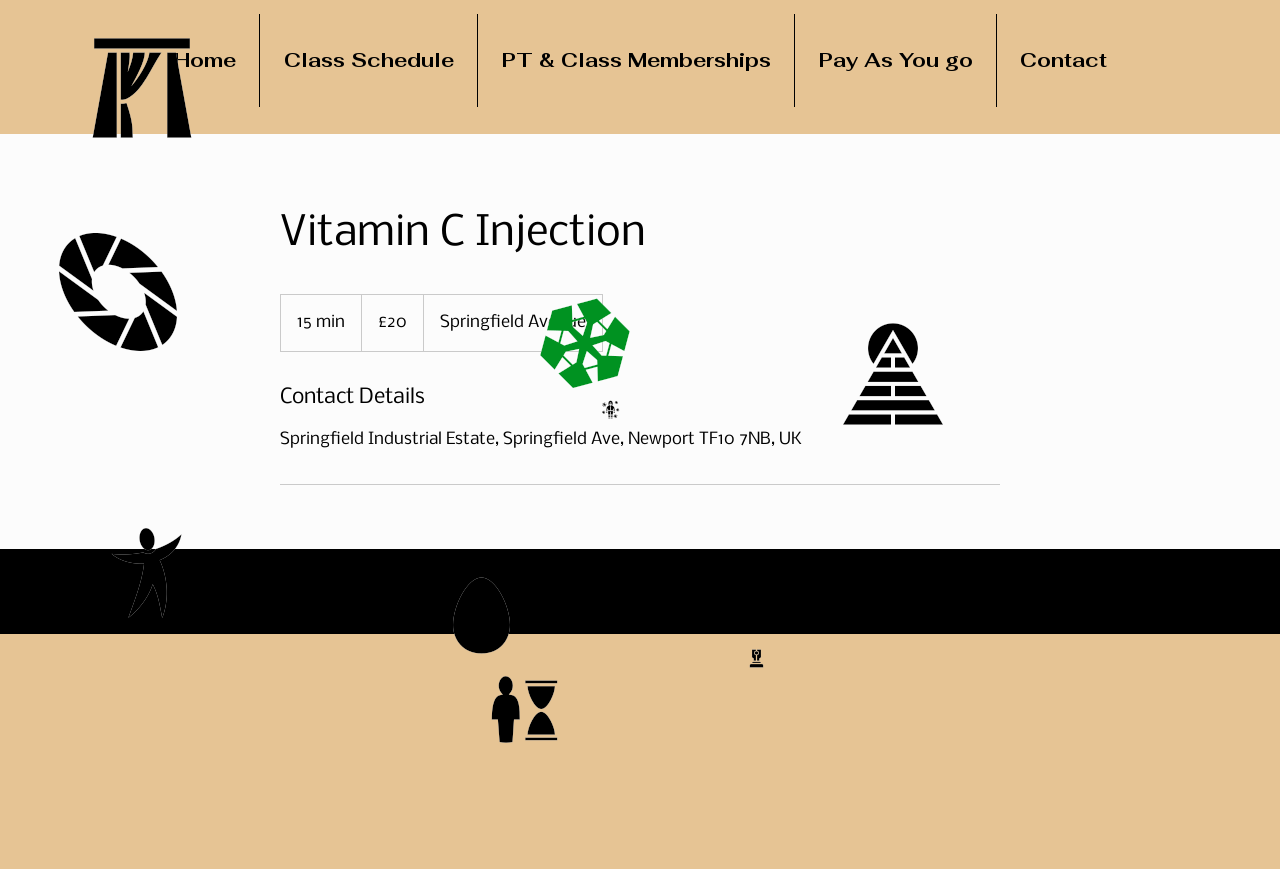  I want to click on view historical landmarks or monuments, so click(893, 374).